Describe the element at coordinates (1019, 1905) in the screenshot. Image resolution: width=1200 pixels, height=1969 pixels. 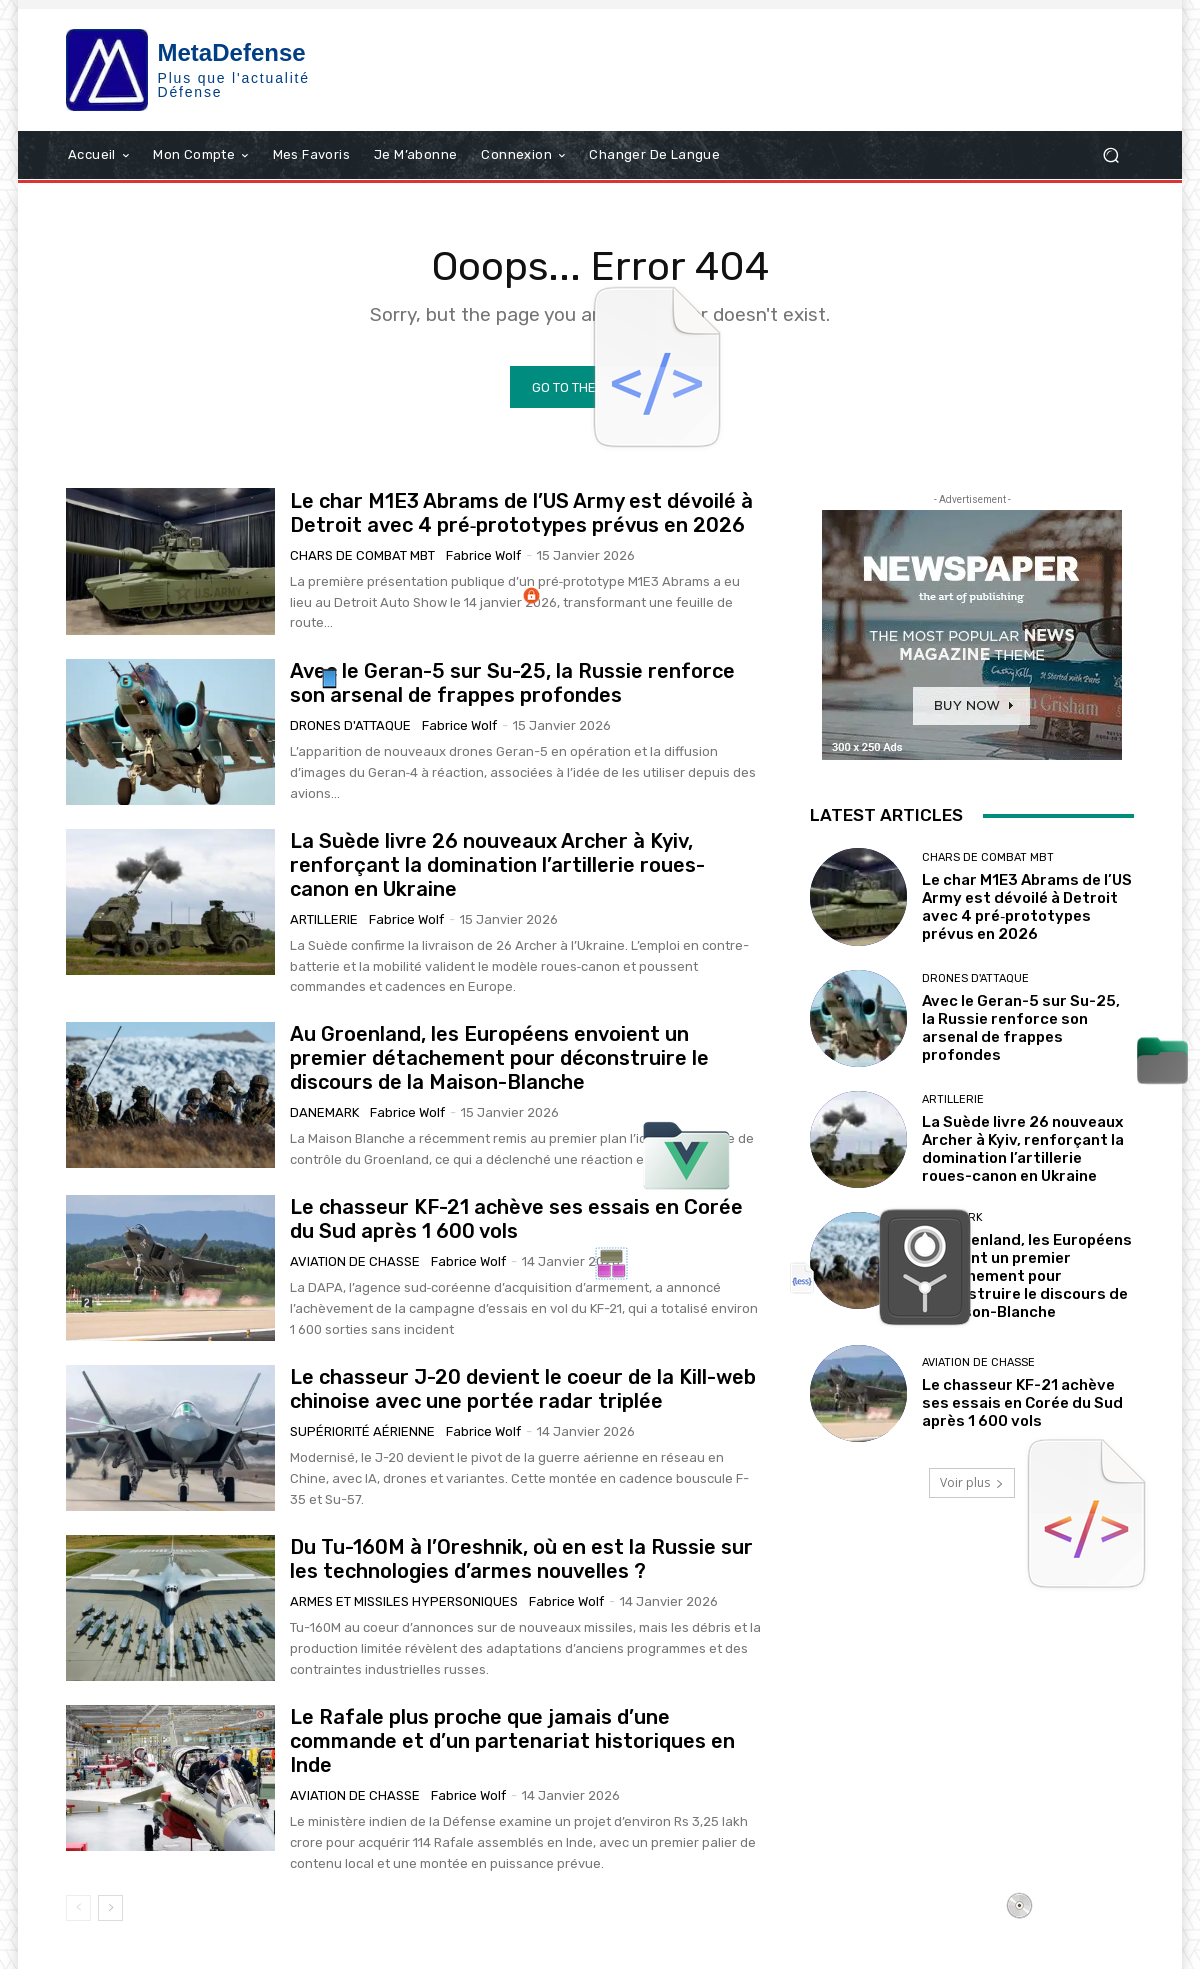
I see `indicates a DVD-R disc drive or media` at that location.